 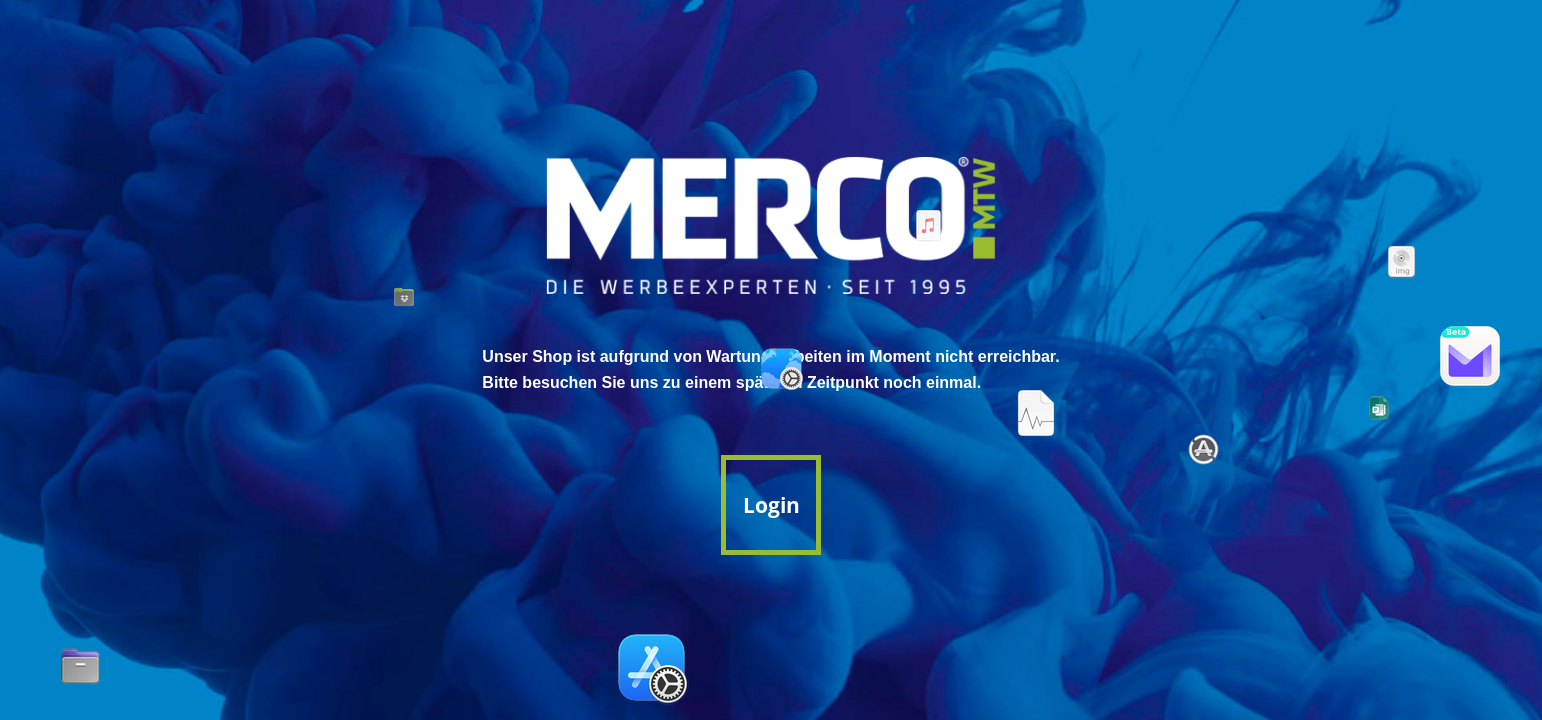 What do you see at coordinates (1203, 449) in the screenshot?
I see `open the software updater application` at bounding box center [1203, 449].